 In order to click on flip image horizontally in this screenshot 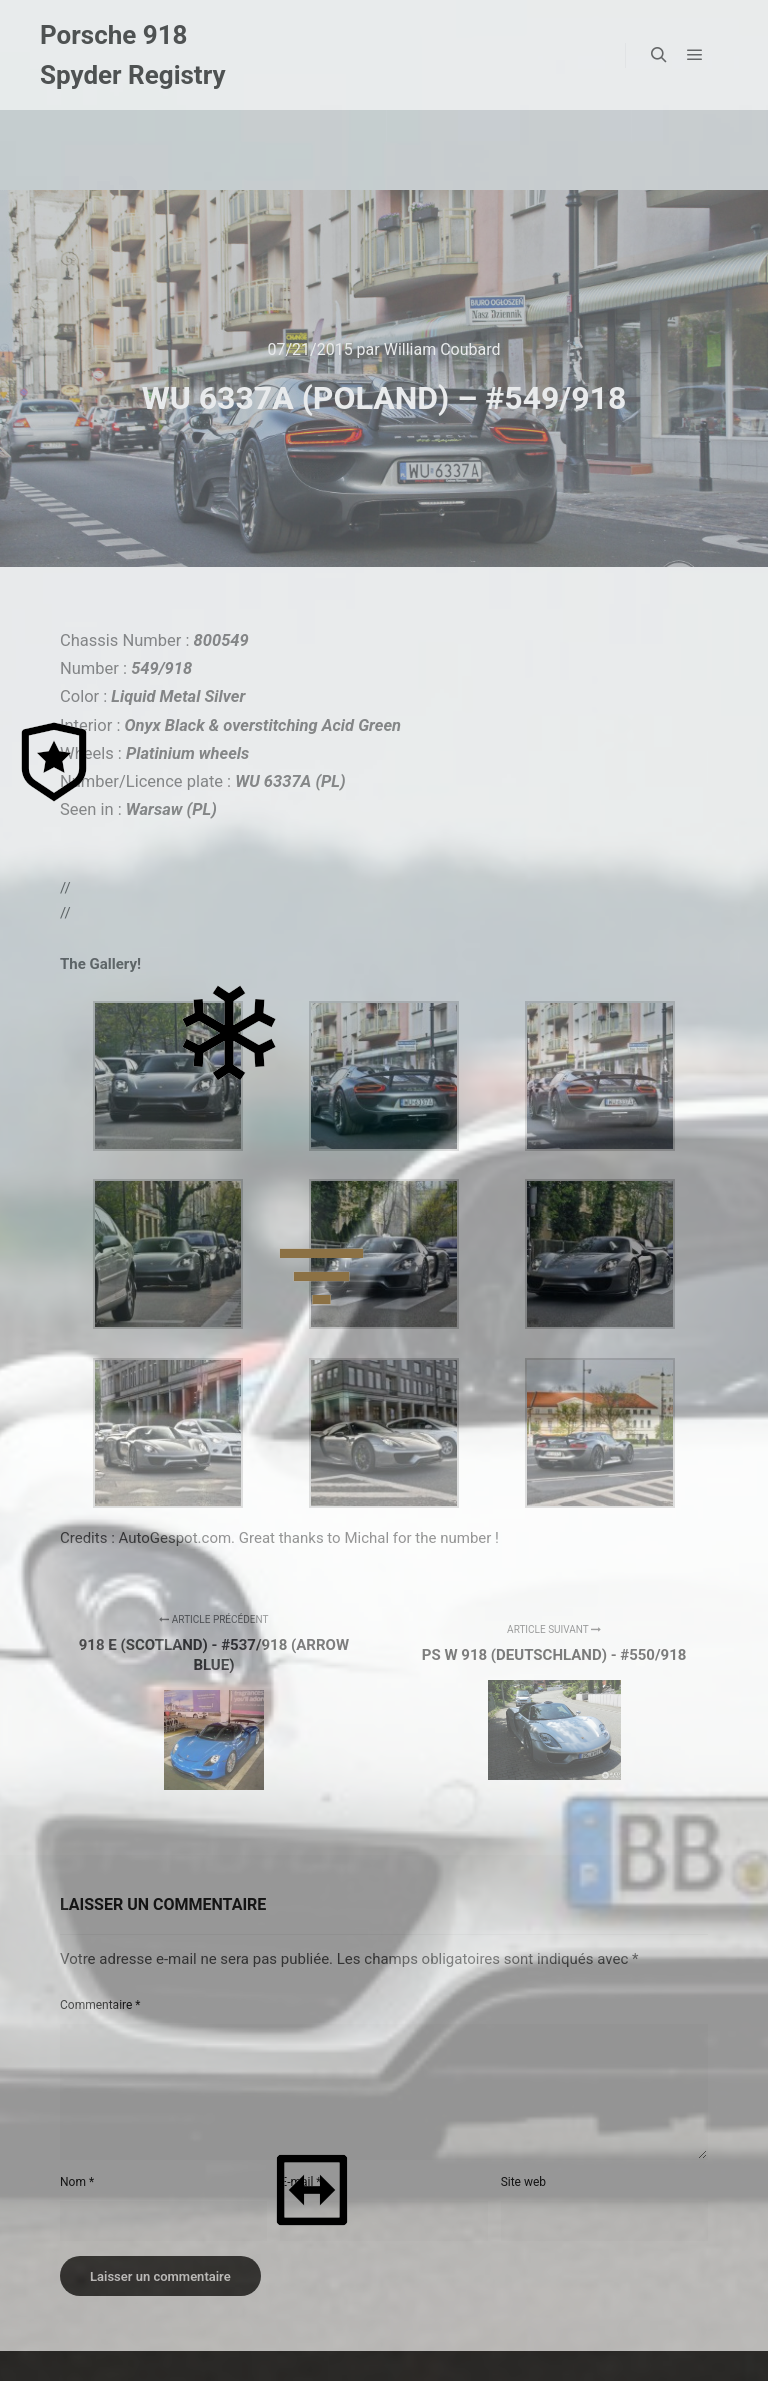, I will do `click(312, 2190)`.